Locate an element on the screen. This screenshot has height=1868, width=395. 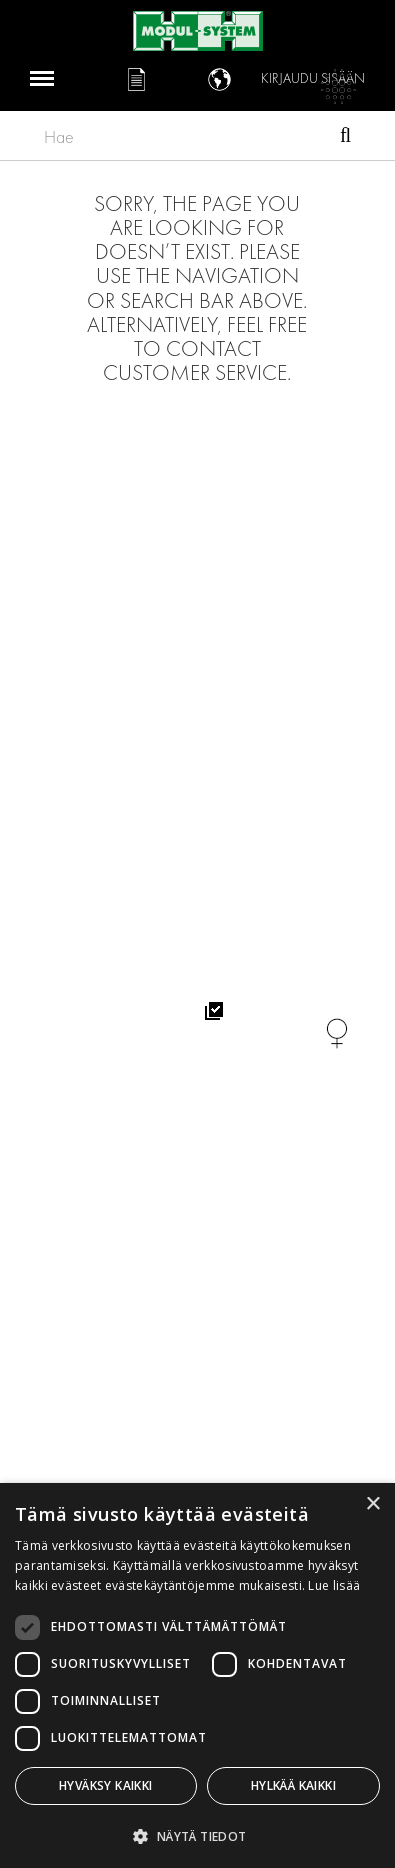
select female gender option is located at coordinates (337, 1033).